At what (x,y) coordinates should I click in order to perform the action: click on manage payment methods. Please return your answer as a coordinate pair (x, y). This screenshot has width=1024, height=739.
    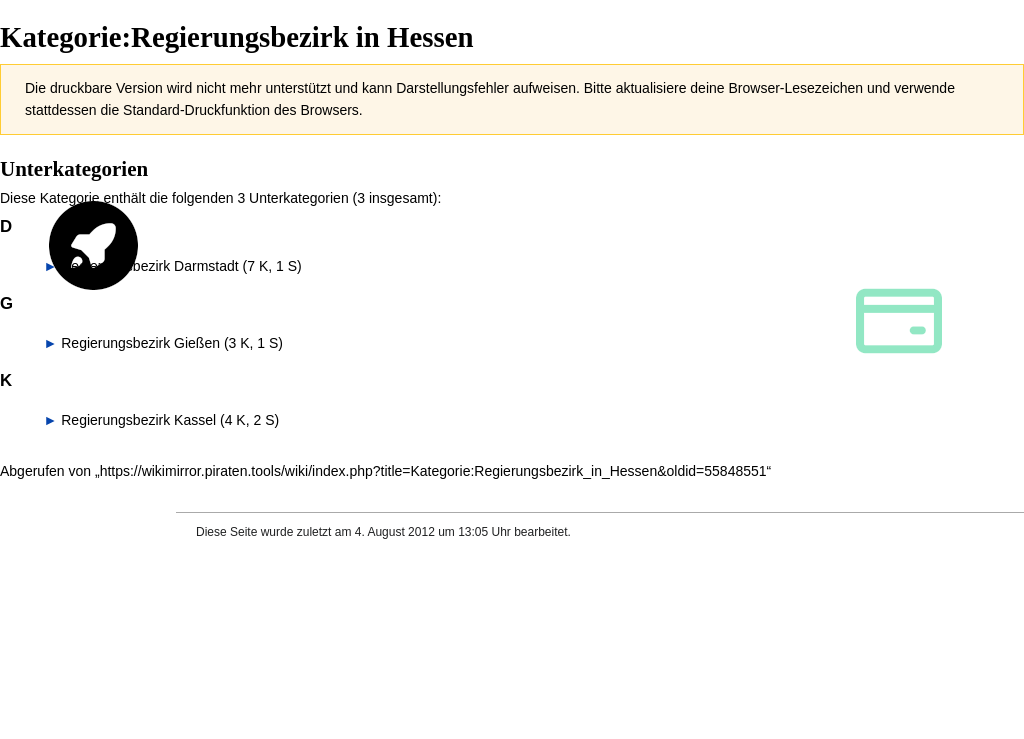
    Looking at the image, I should click on (899, 321).